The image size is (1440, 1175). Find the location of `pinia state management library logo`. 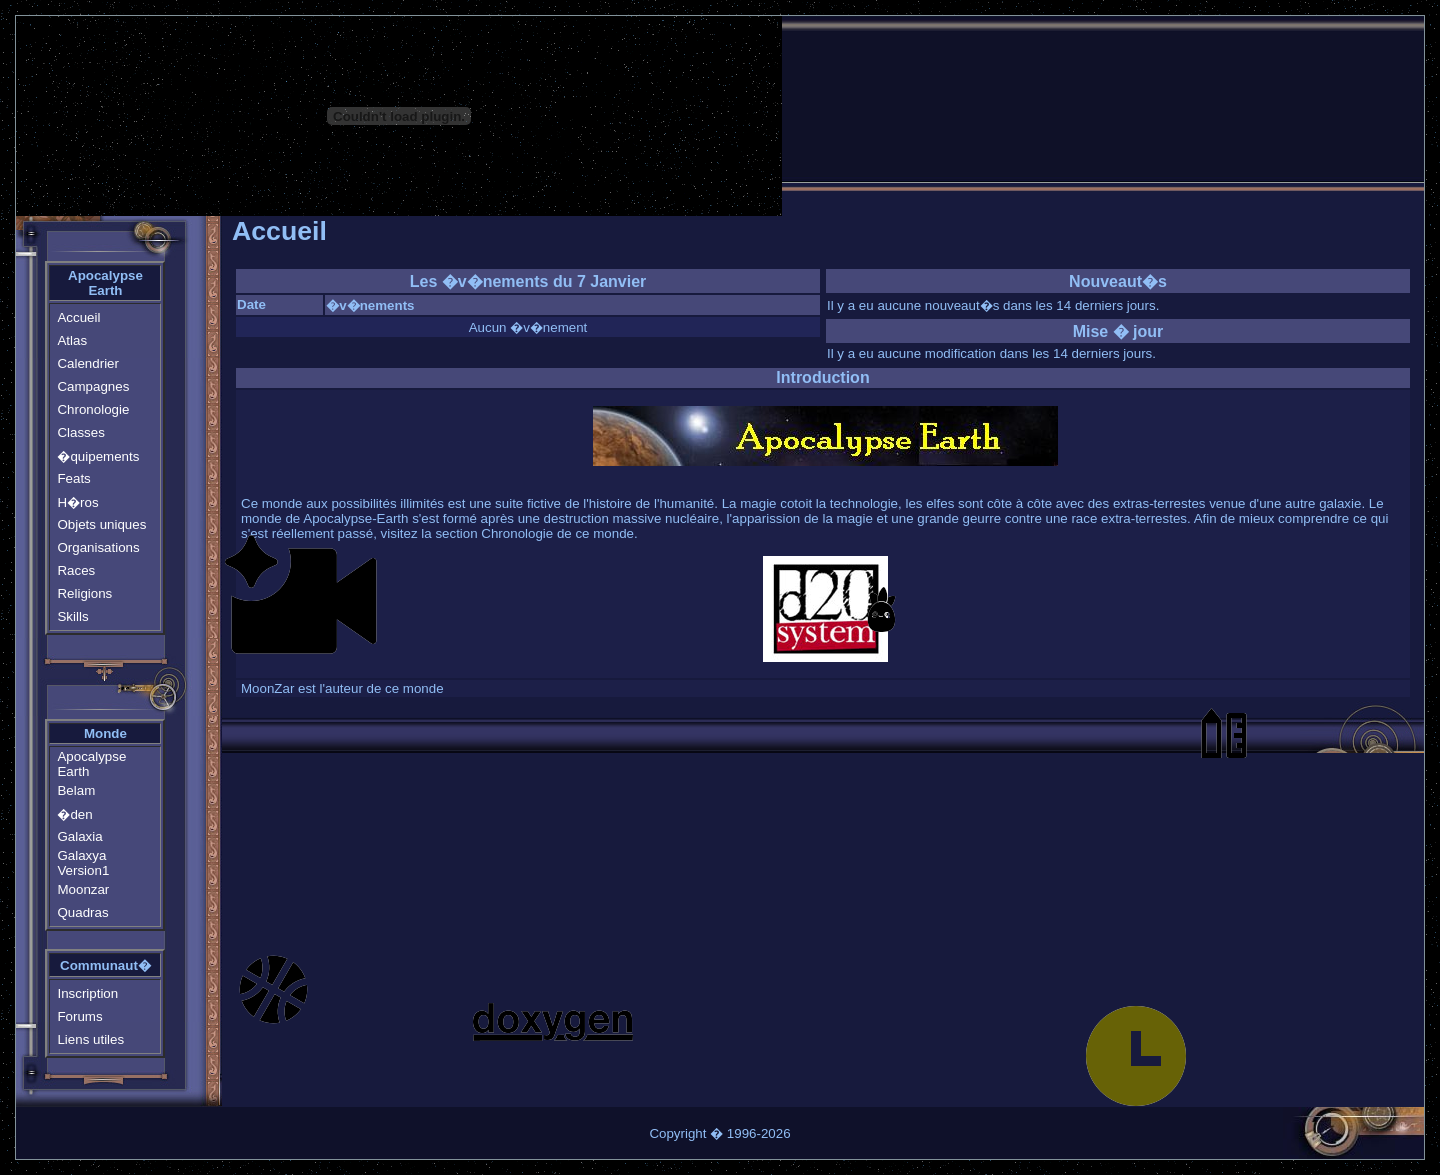

pinia state management library logo is located at coordinates (881, 609).